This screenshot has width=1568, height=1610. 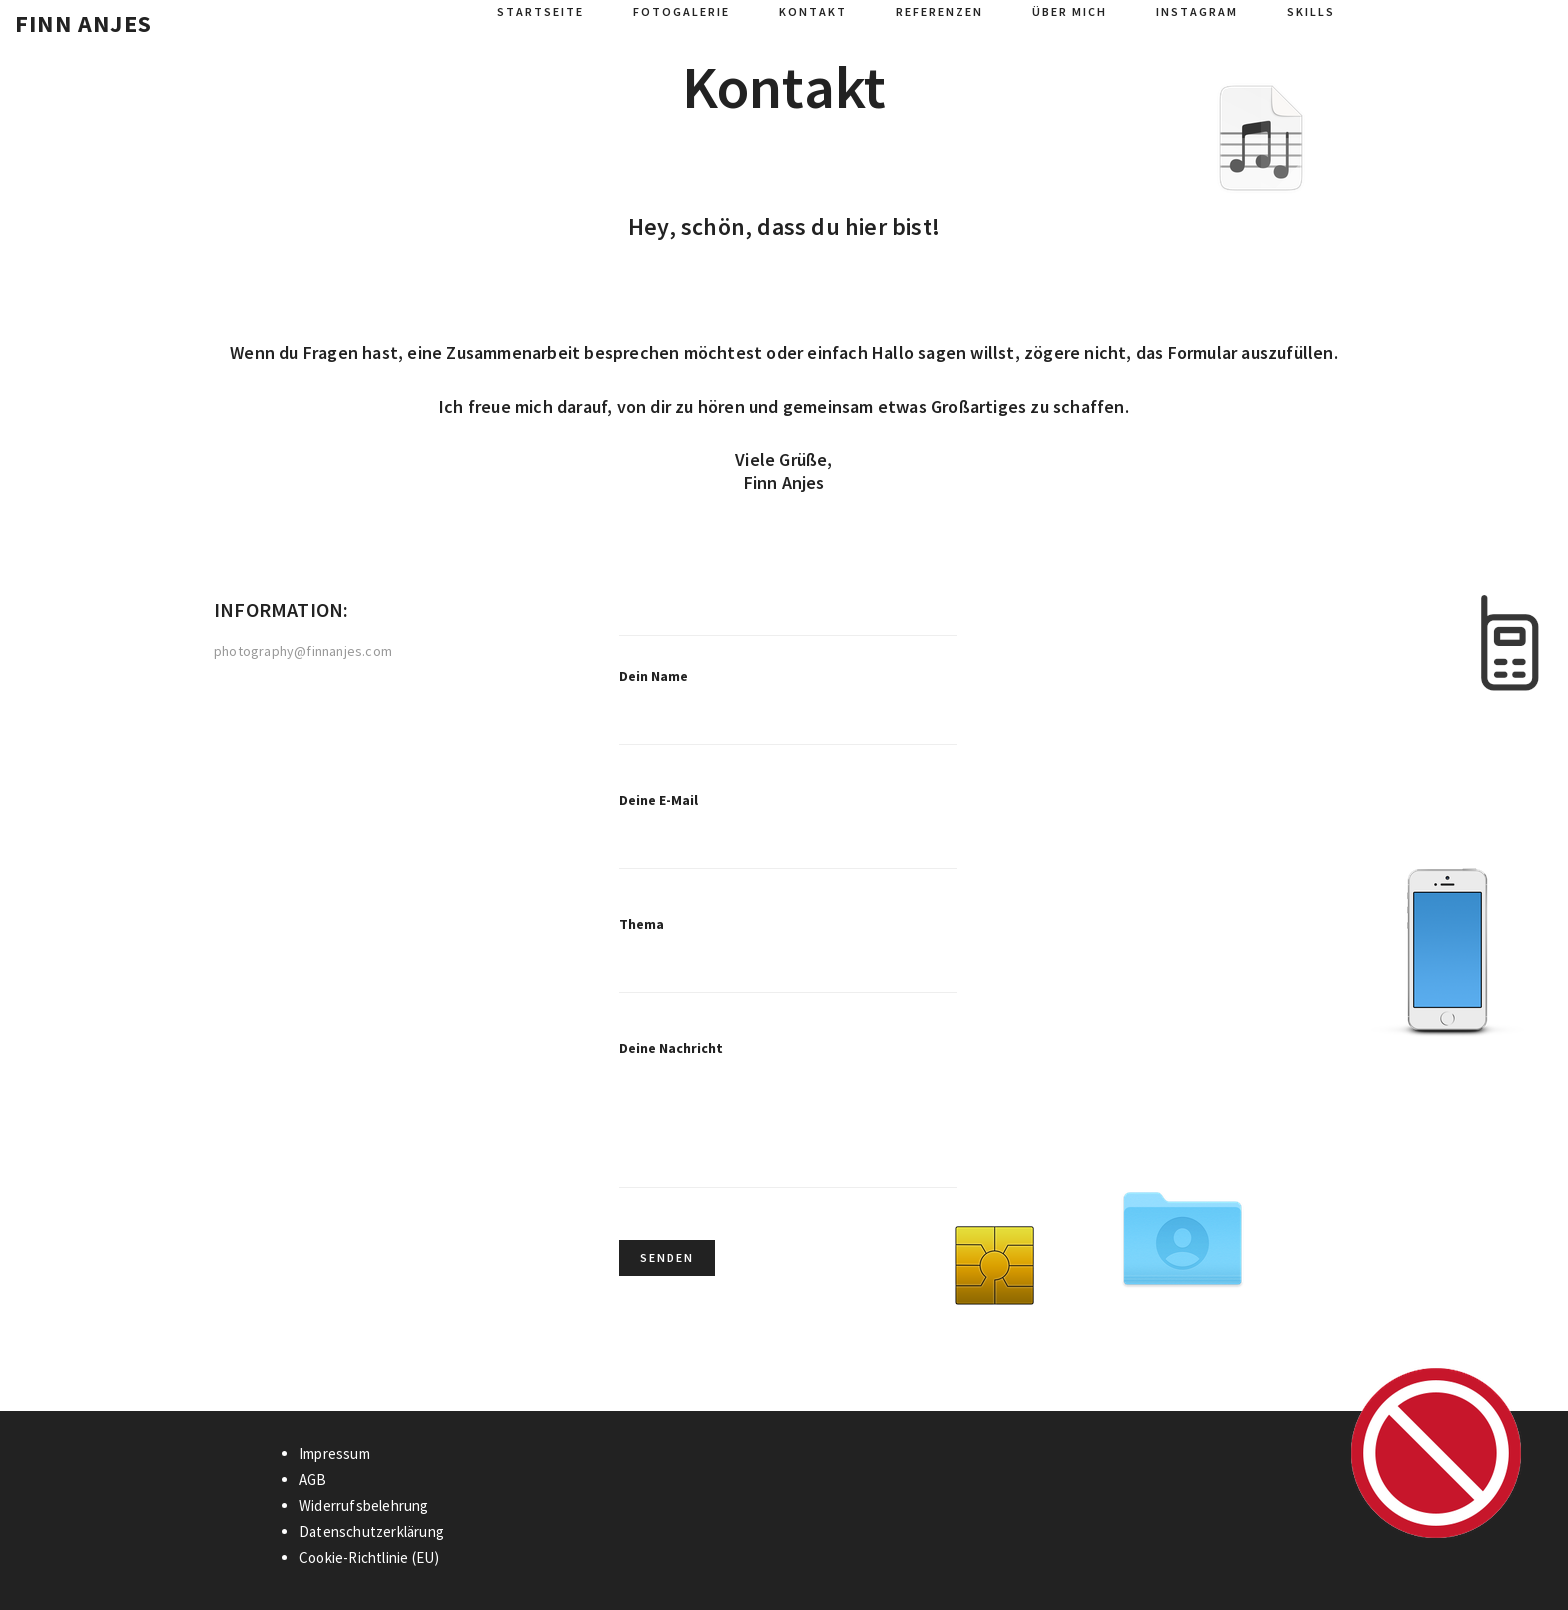 What do you see at coordinates (1261, 138) in the screenshot?
I see `an iMelody audio file` at bounding box center [1261, 138].